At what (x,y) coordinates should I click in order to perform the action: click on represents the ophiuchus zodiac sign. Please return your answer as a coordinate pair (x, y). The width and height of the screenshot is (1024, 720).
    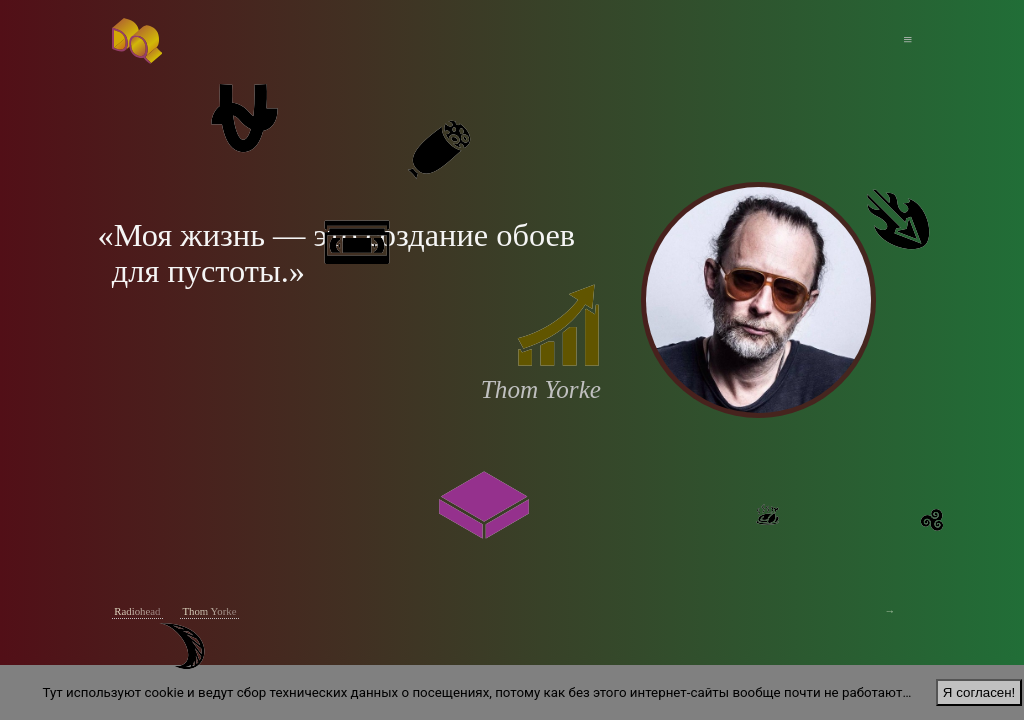
    Looking at the image, I should click on (244, 117).